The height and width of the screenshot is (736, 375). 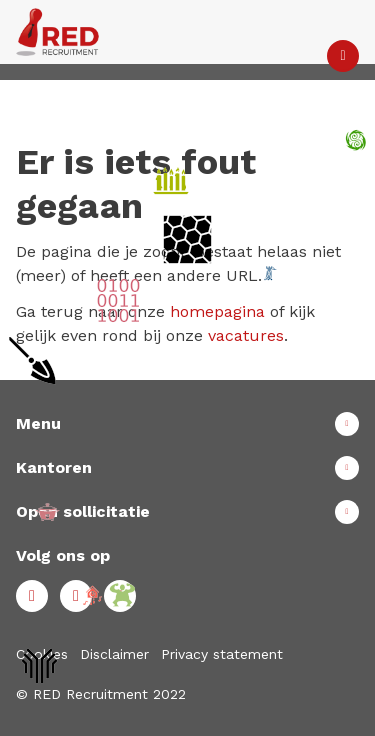 What do you see at coordinates (33, 361) in the screenshot?
I see `equip arrow ammunition` at bounding box center [33, 361].